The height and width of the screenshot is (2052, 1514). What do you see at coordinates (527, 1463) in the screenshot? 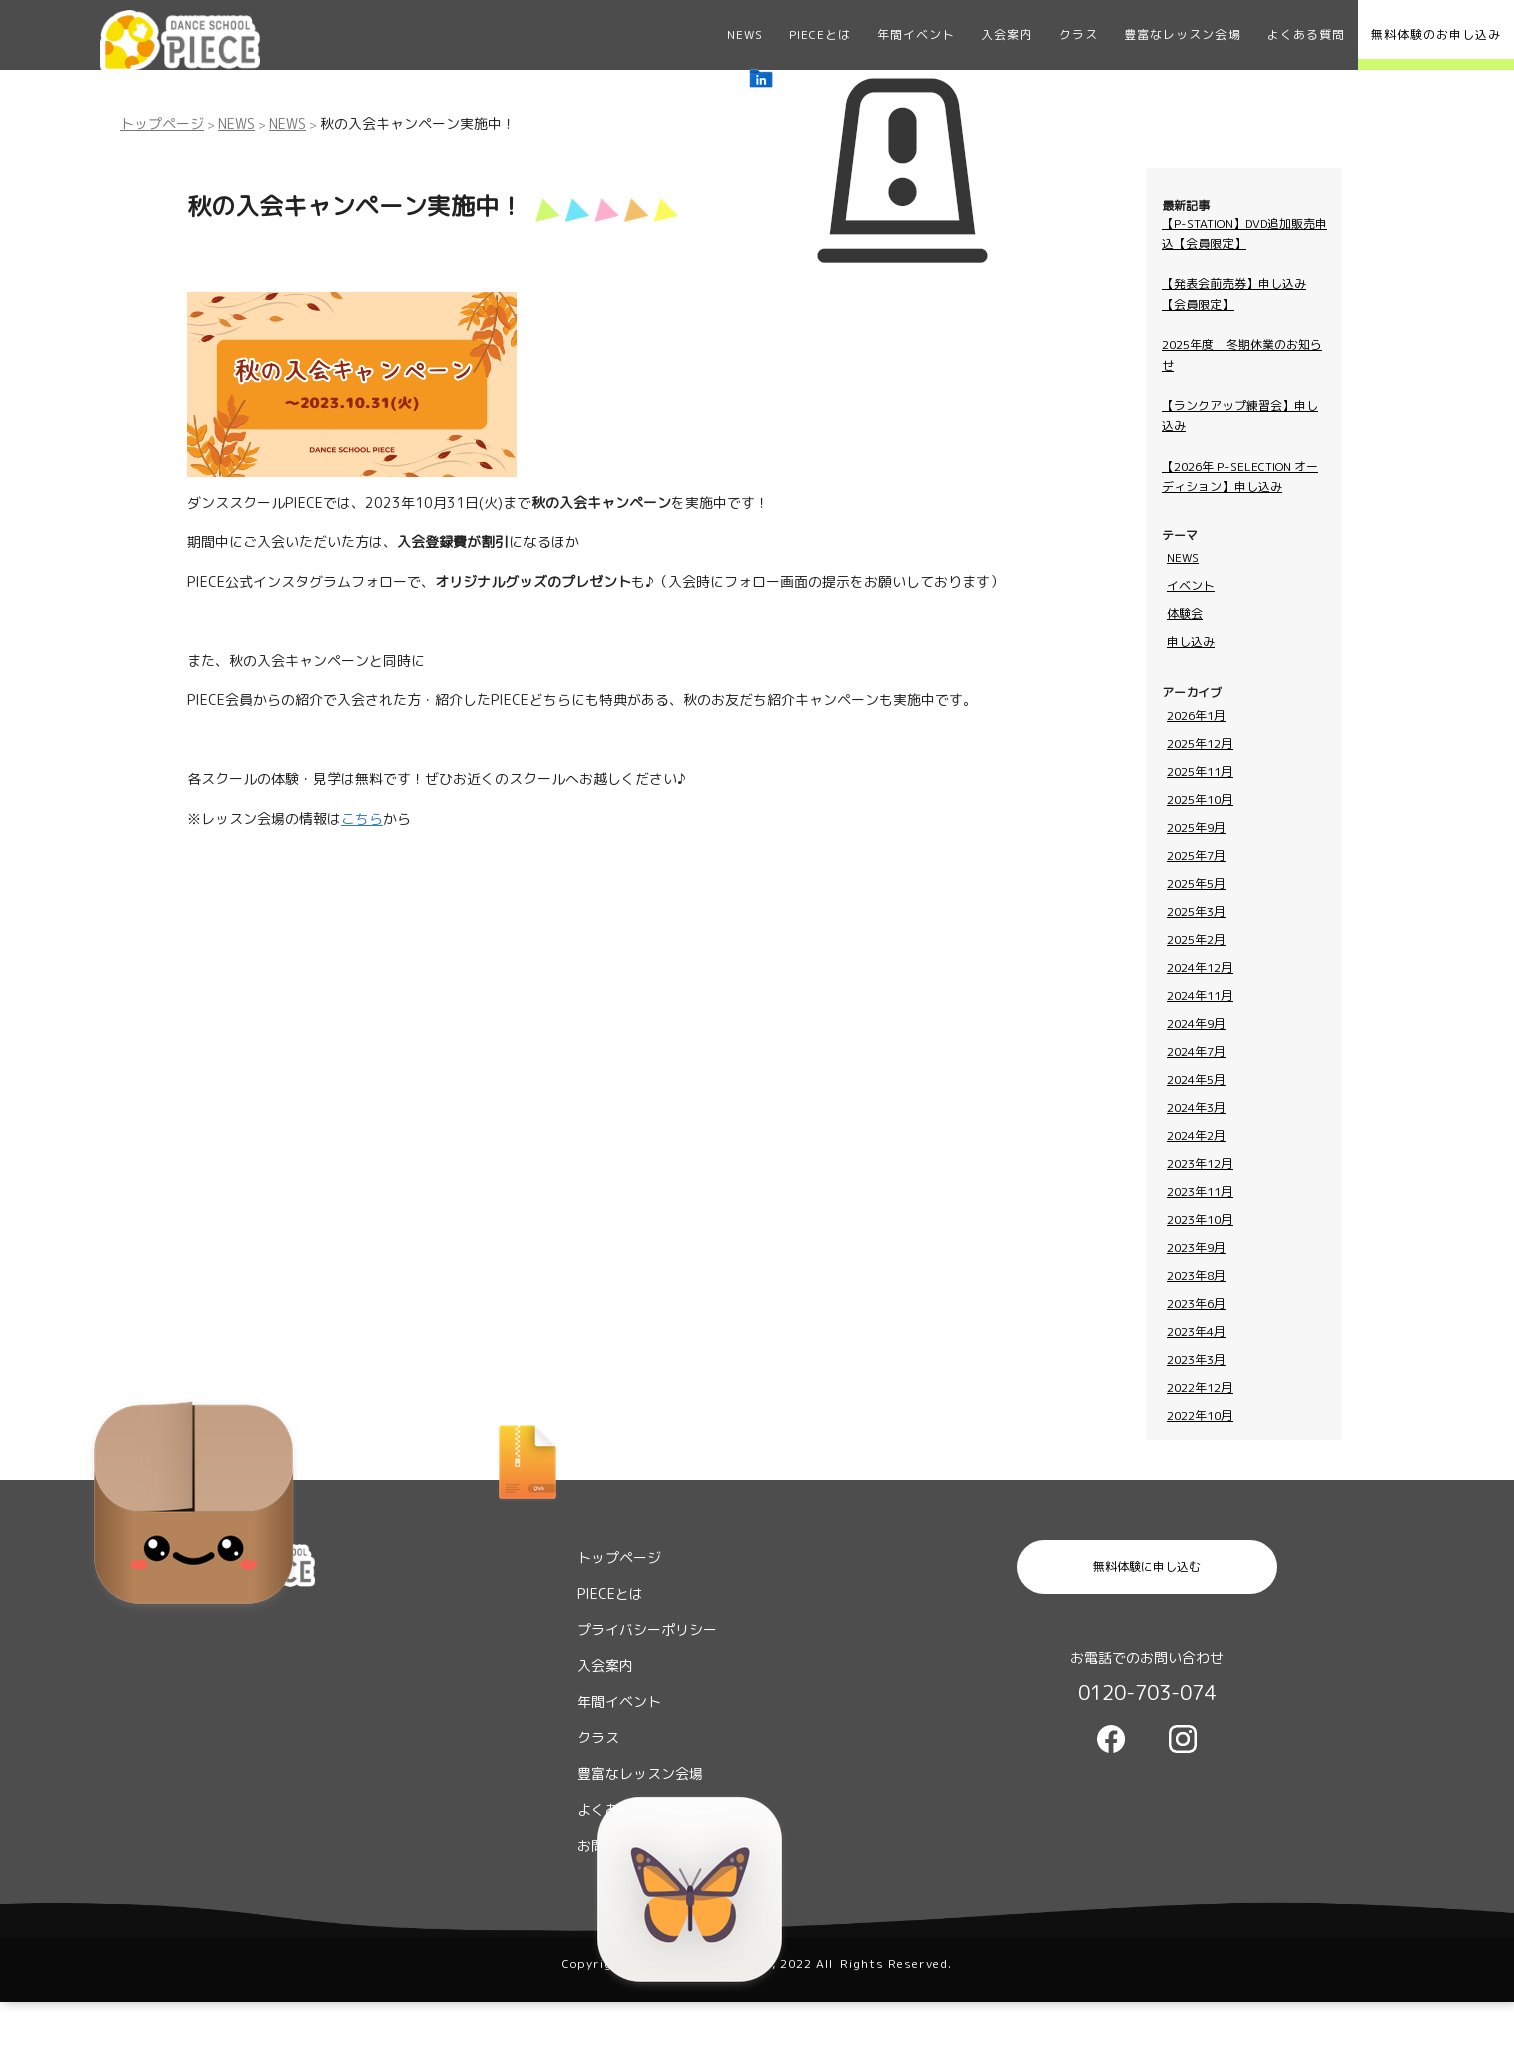
I see `open virtual appliance file for import into VirtualBox` at bounding box center [527, 1463].